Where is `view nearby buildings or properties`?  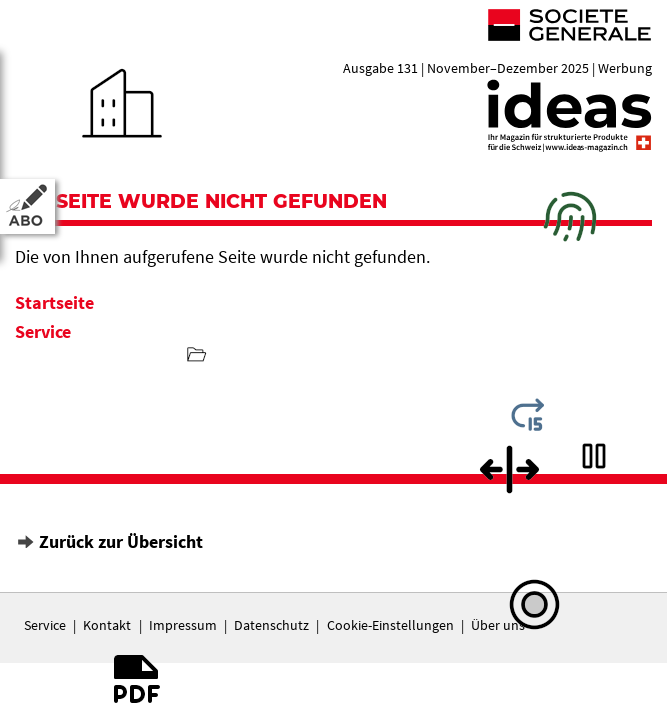 view nearby buildings or properties is located at coordinates (122, 106).